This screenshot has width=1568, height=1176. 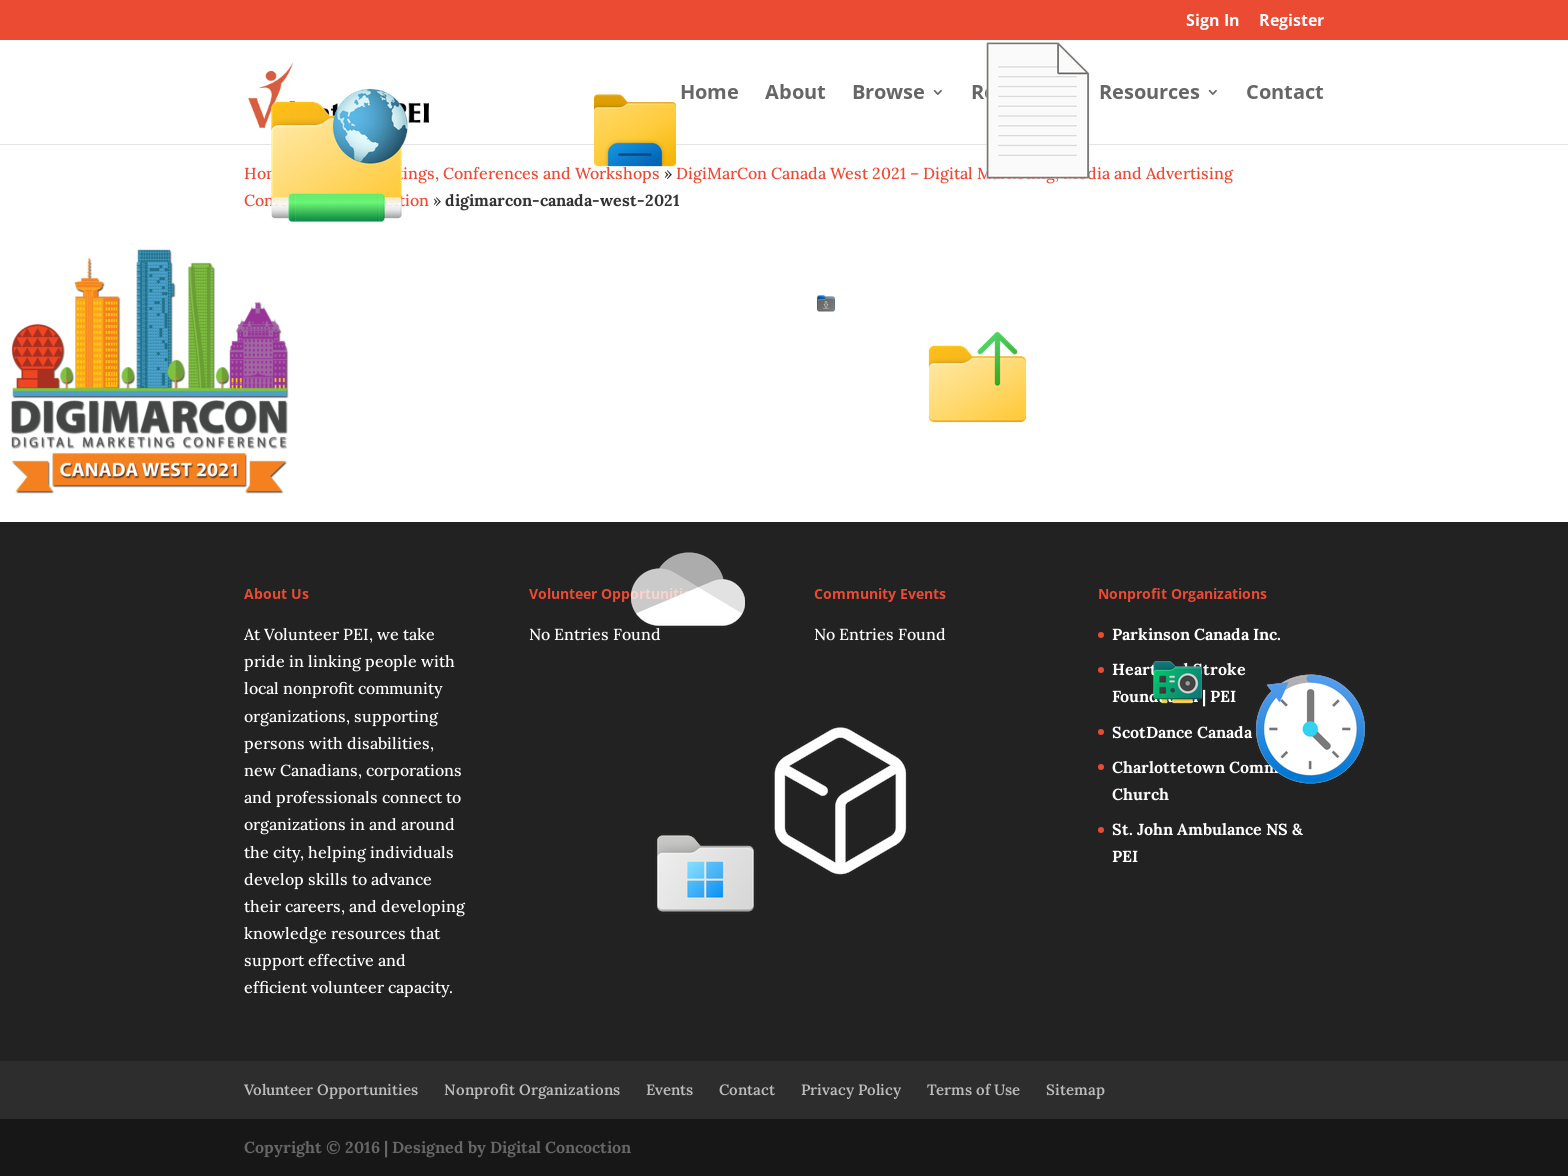 What do you see at coordinates (977, 386) in the screenshot?
I see `upload files to a location-based folder` at bounding box center [977, 386].